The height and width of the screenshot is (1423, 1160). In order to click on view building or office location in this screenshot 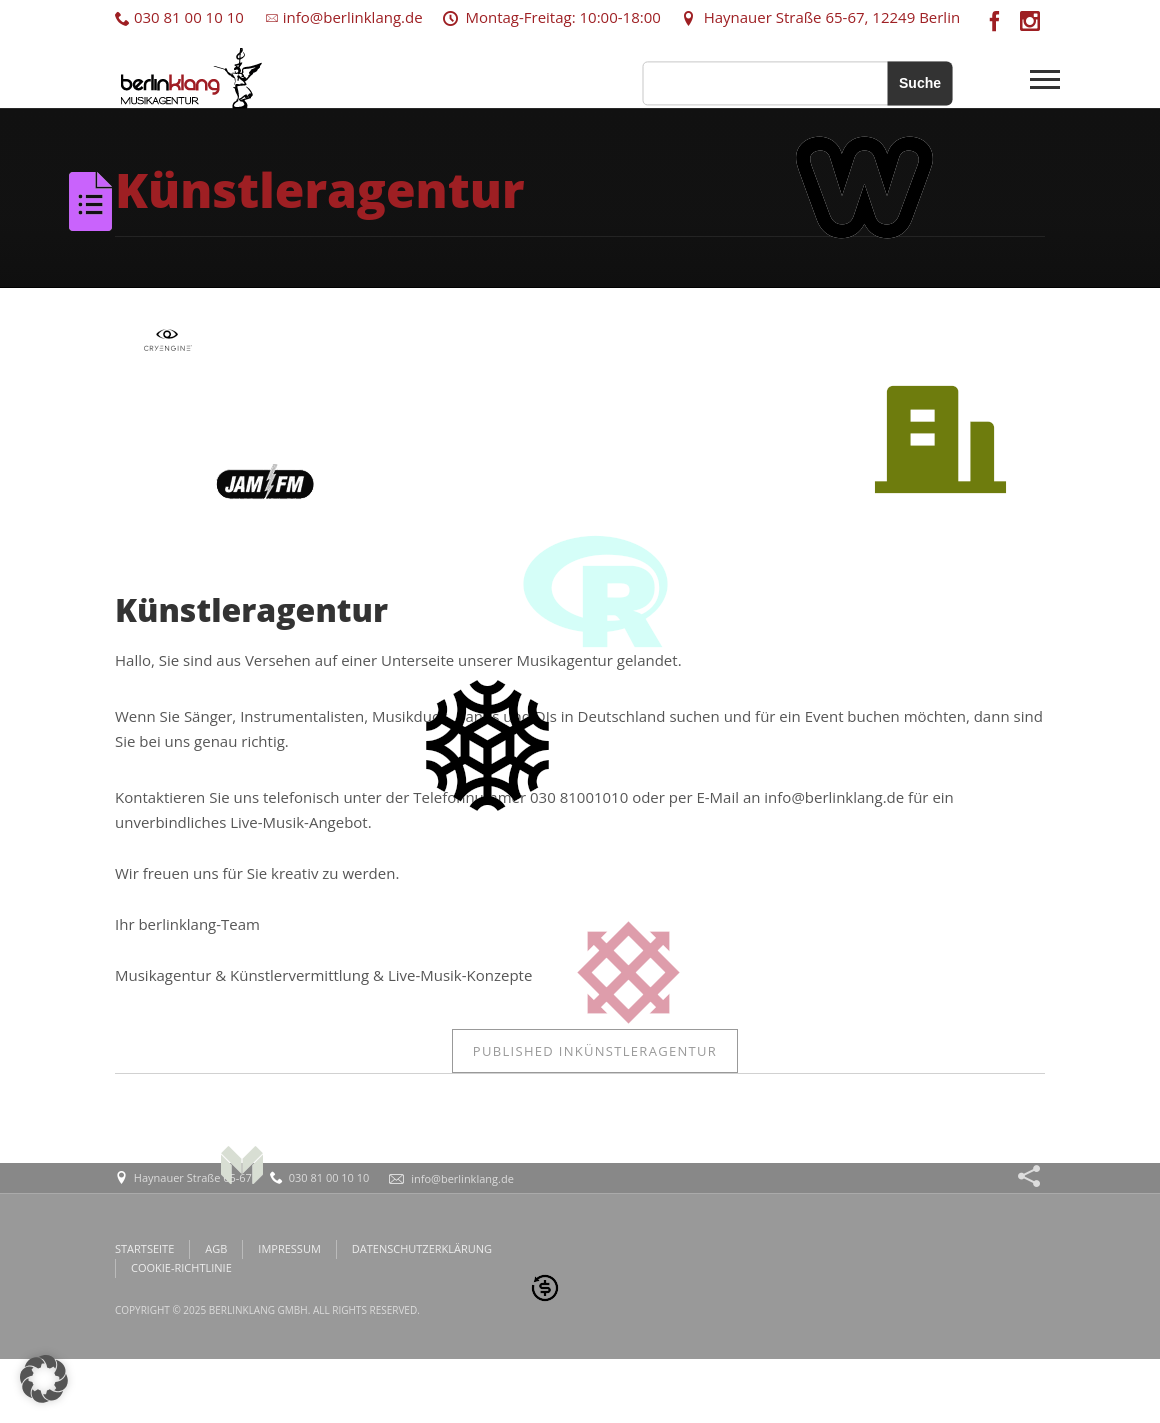, I will do `click(940, 439)`.